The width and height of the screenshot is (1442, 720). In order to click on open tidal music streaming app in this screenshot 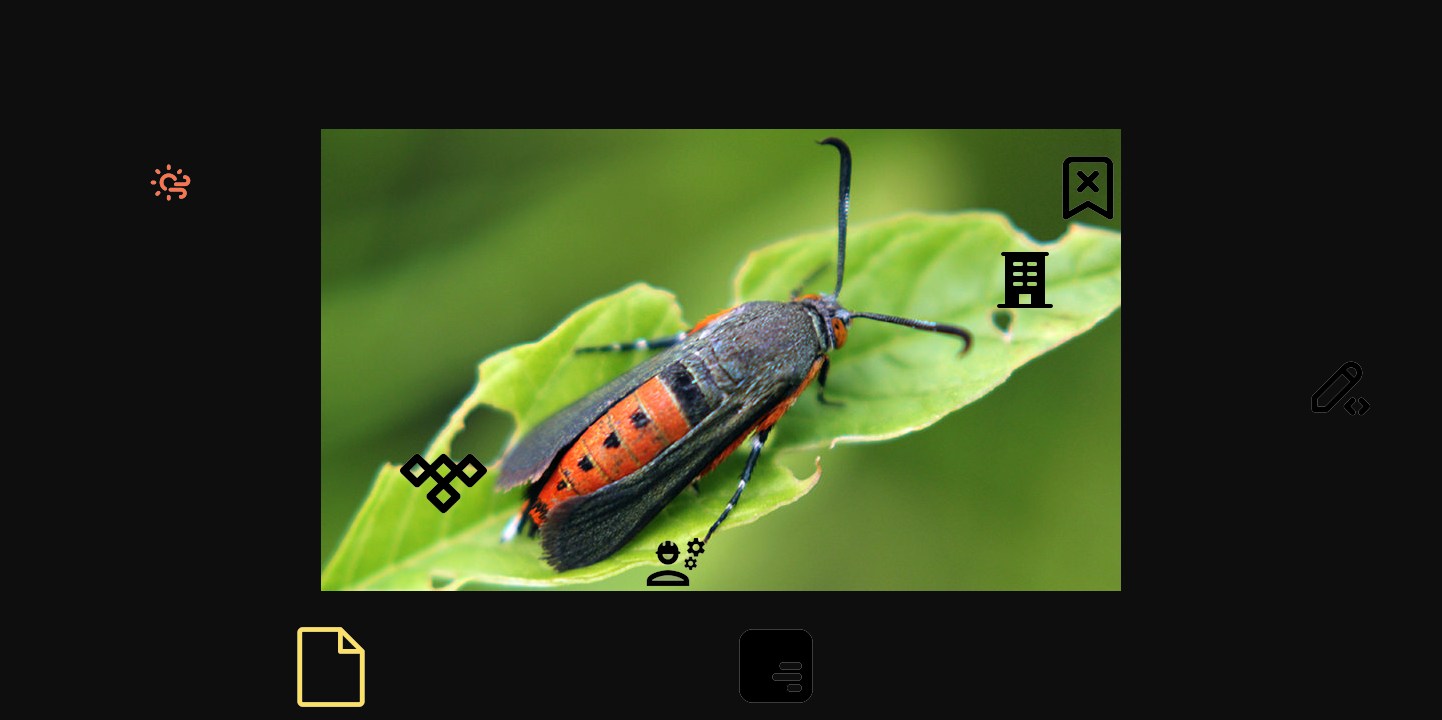, I will do `click(443, 481)`.